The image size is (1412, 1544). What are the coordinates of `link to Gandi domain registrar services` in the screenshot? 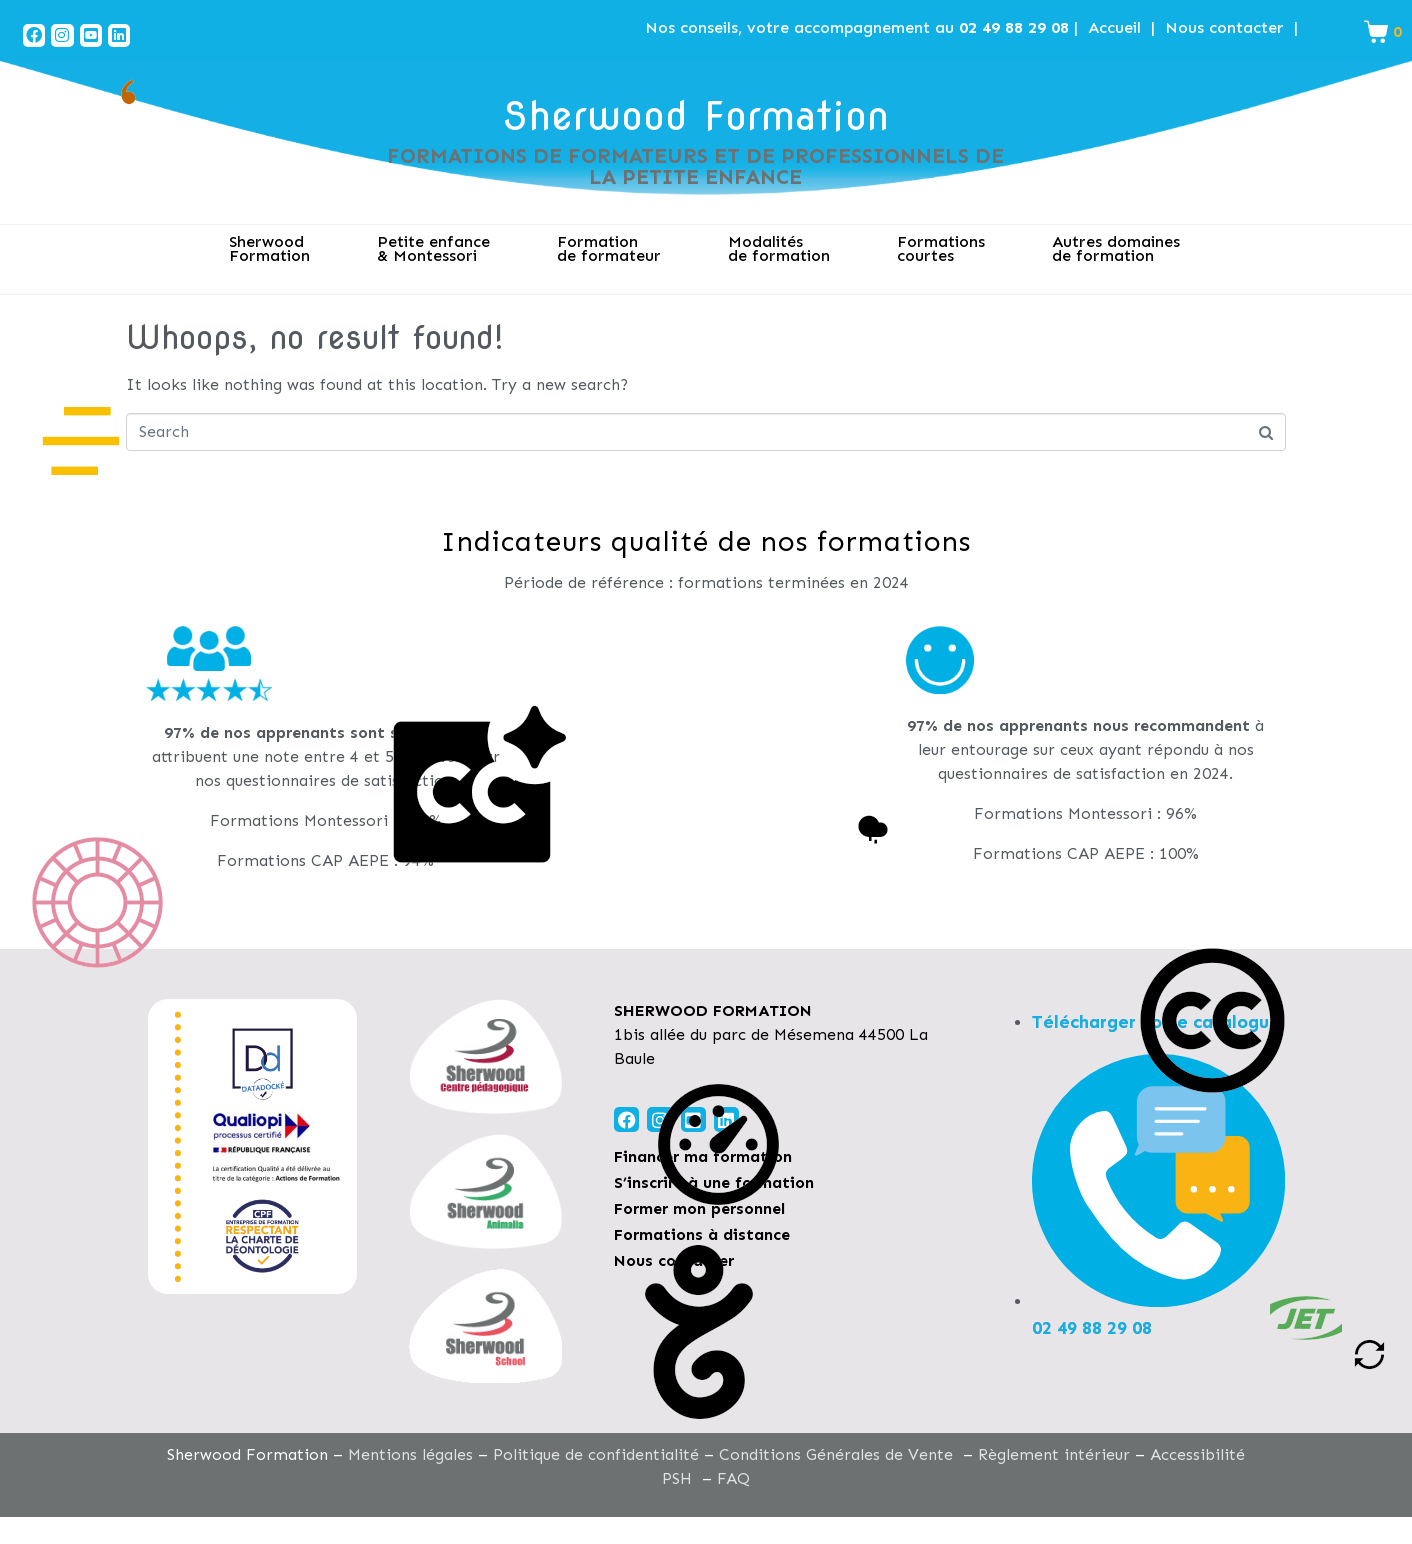 It's located at (699, 1332).